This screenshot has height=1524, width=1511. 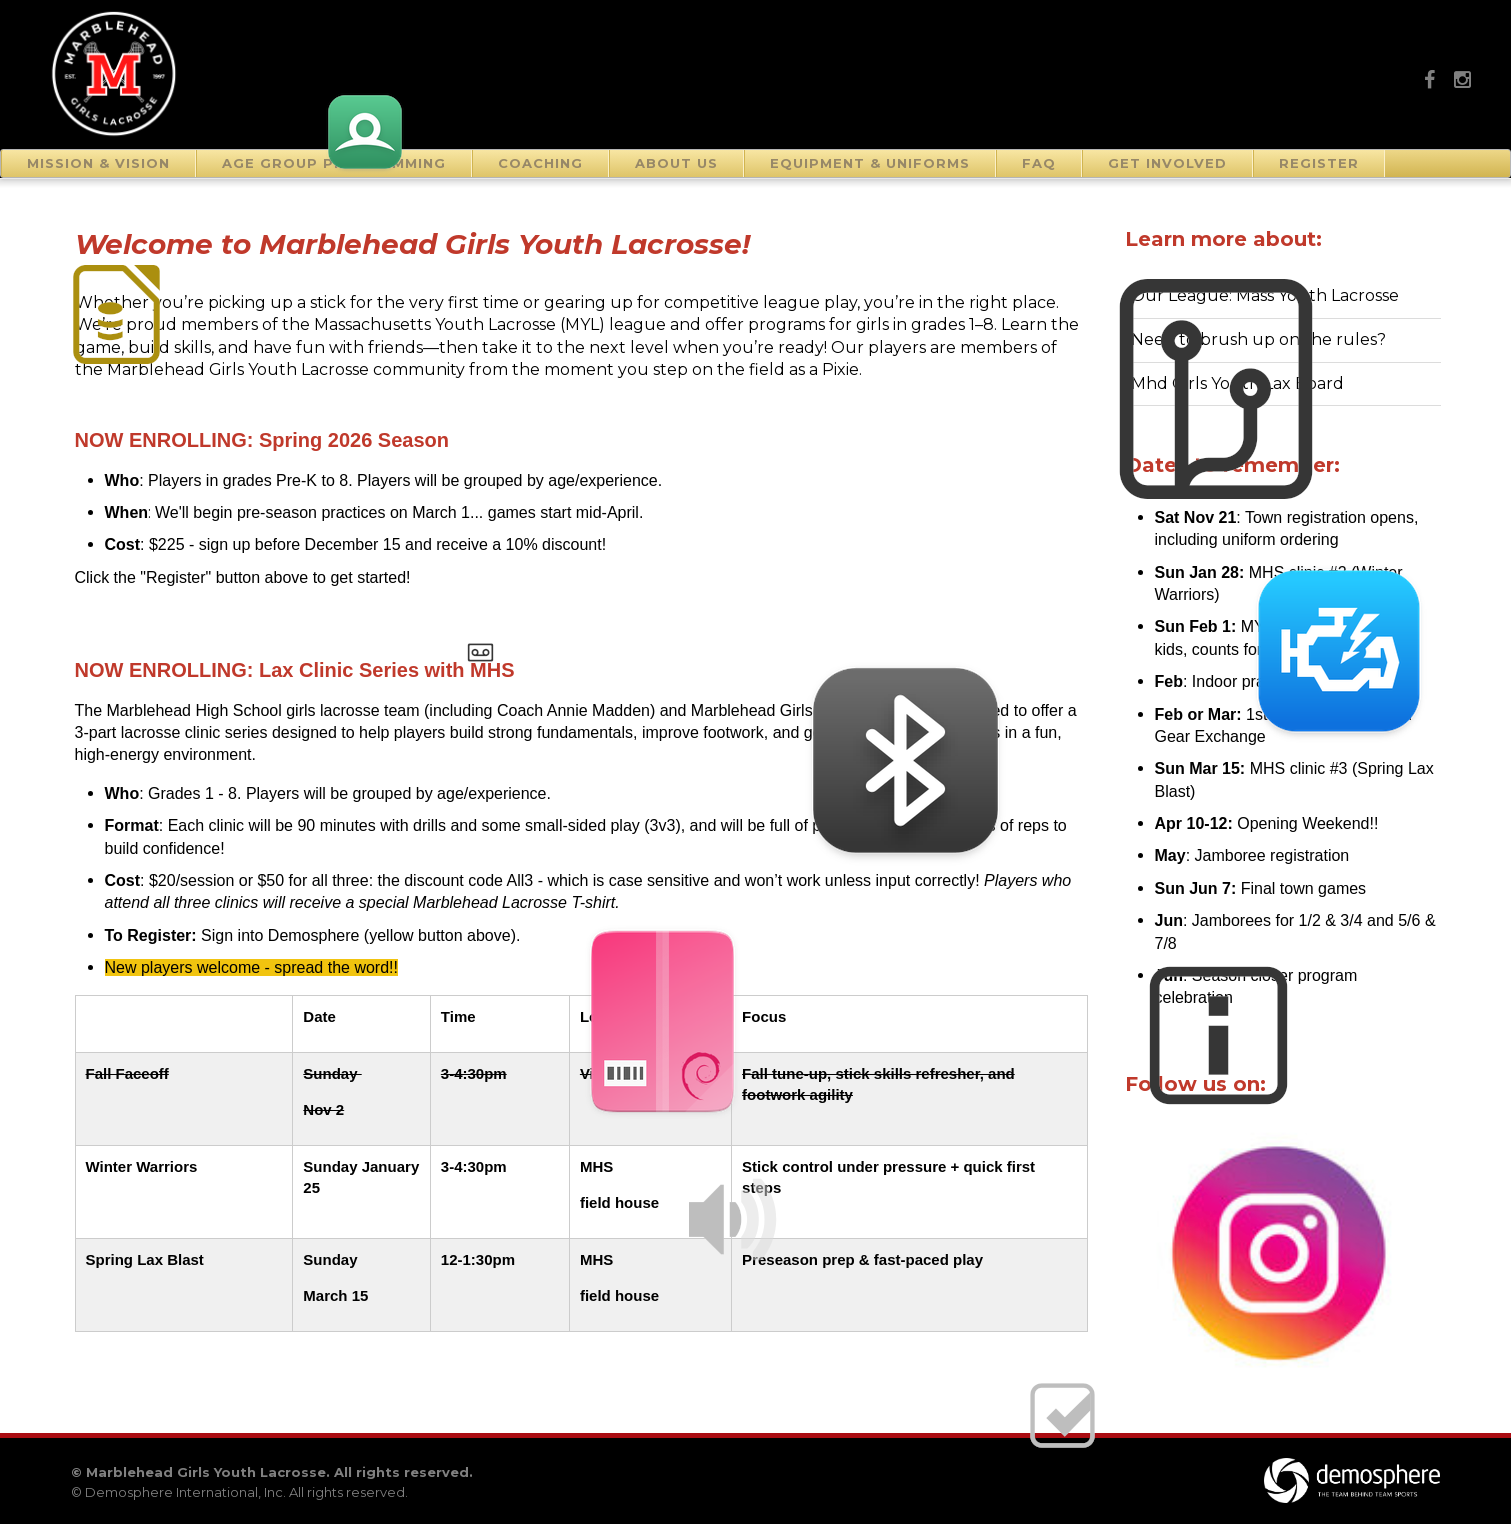 What do you see at coordinates (480, 652) in the screenshot?
I see `indicates audio tape or cassette media` at bounding box center [480, 652].